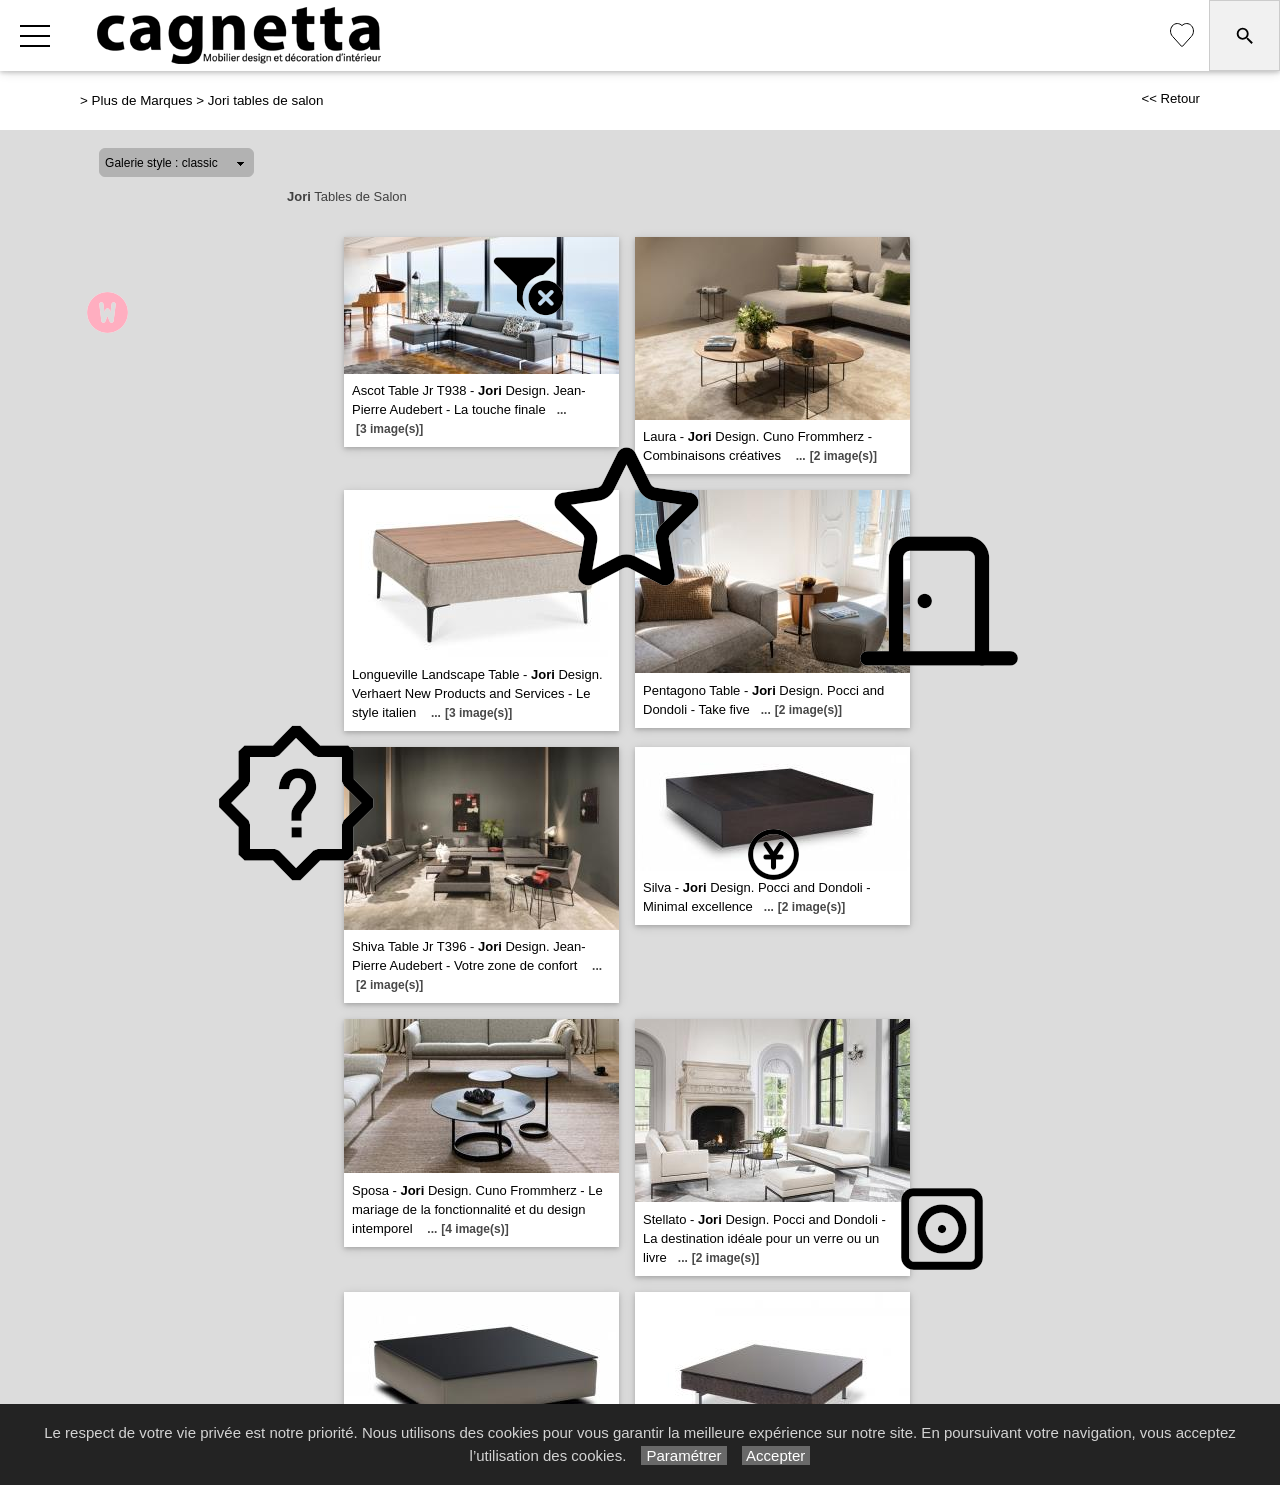 The height and width of the screenshot is (1485, 1280). I want to click on log out or exit the application, so click(939, 601).